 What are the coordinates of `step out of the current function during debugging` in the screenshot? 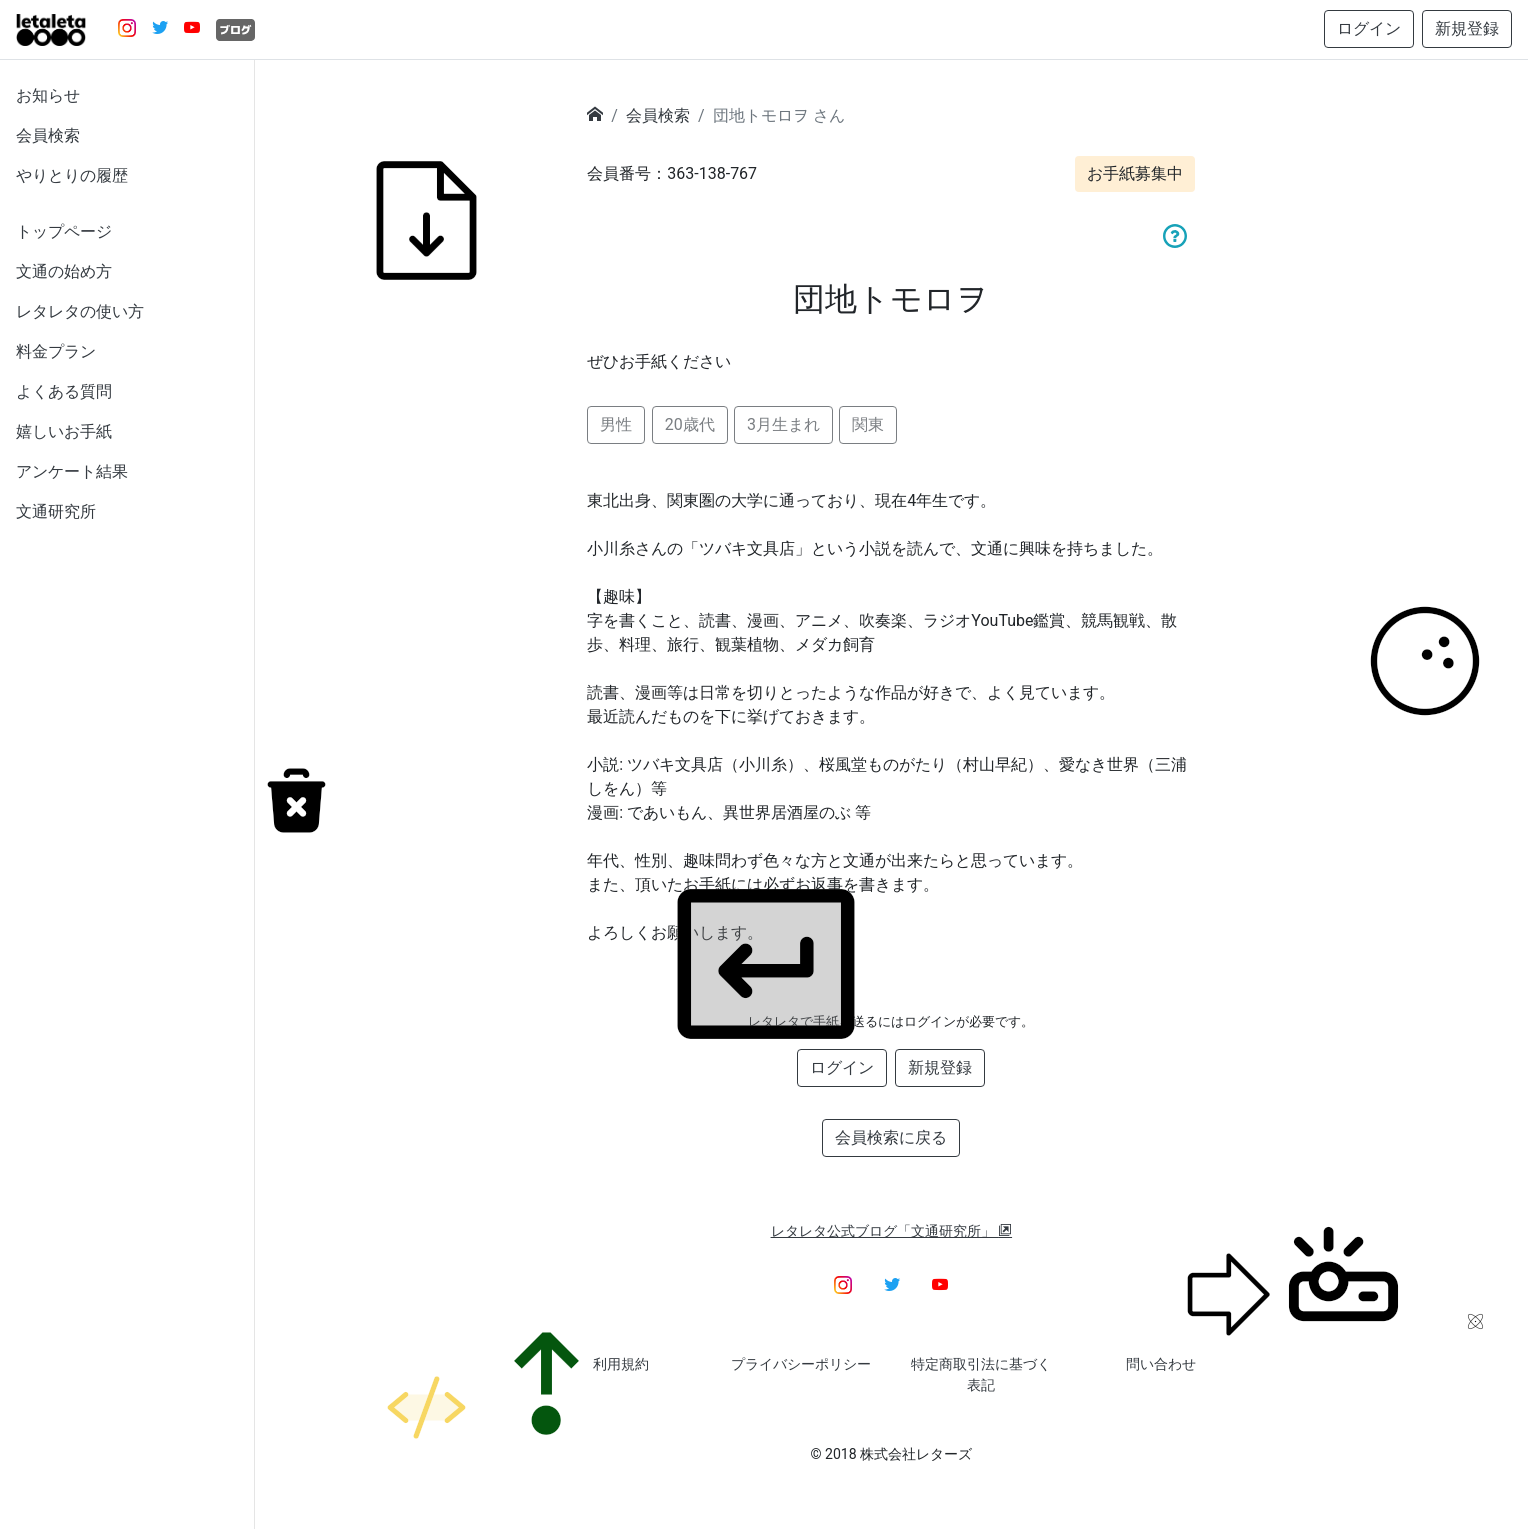 It's located at (546, 1383).